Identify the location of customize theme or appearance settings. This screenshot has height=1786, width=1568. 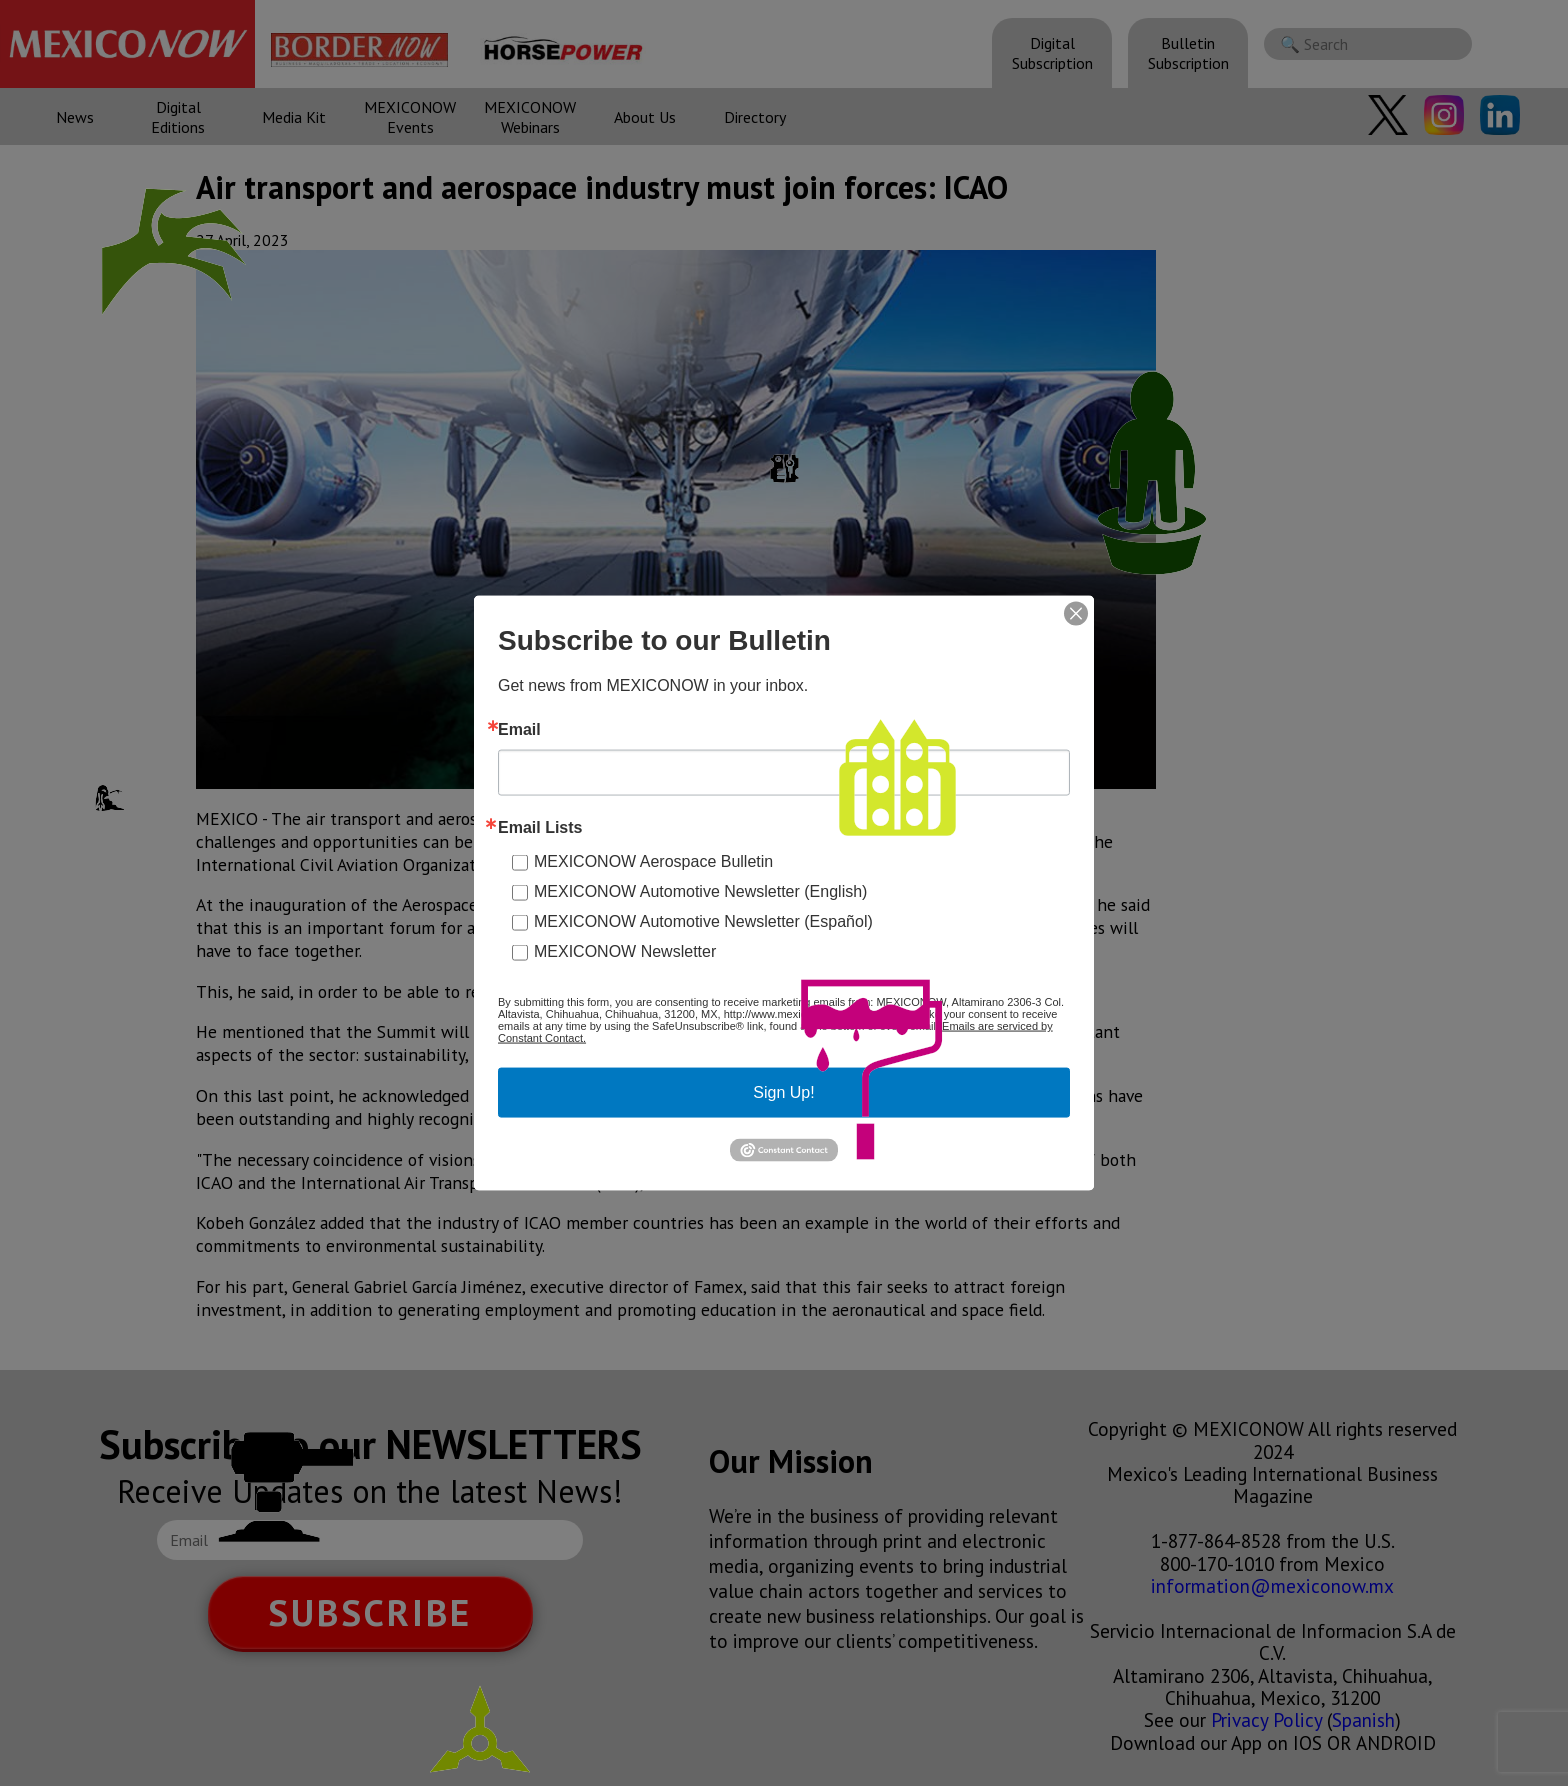
(865, 1069).